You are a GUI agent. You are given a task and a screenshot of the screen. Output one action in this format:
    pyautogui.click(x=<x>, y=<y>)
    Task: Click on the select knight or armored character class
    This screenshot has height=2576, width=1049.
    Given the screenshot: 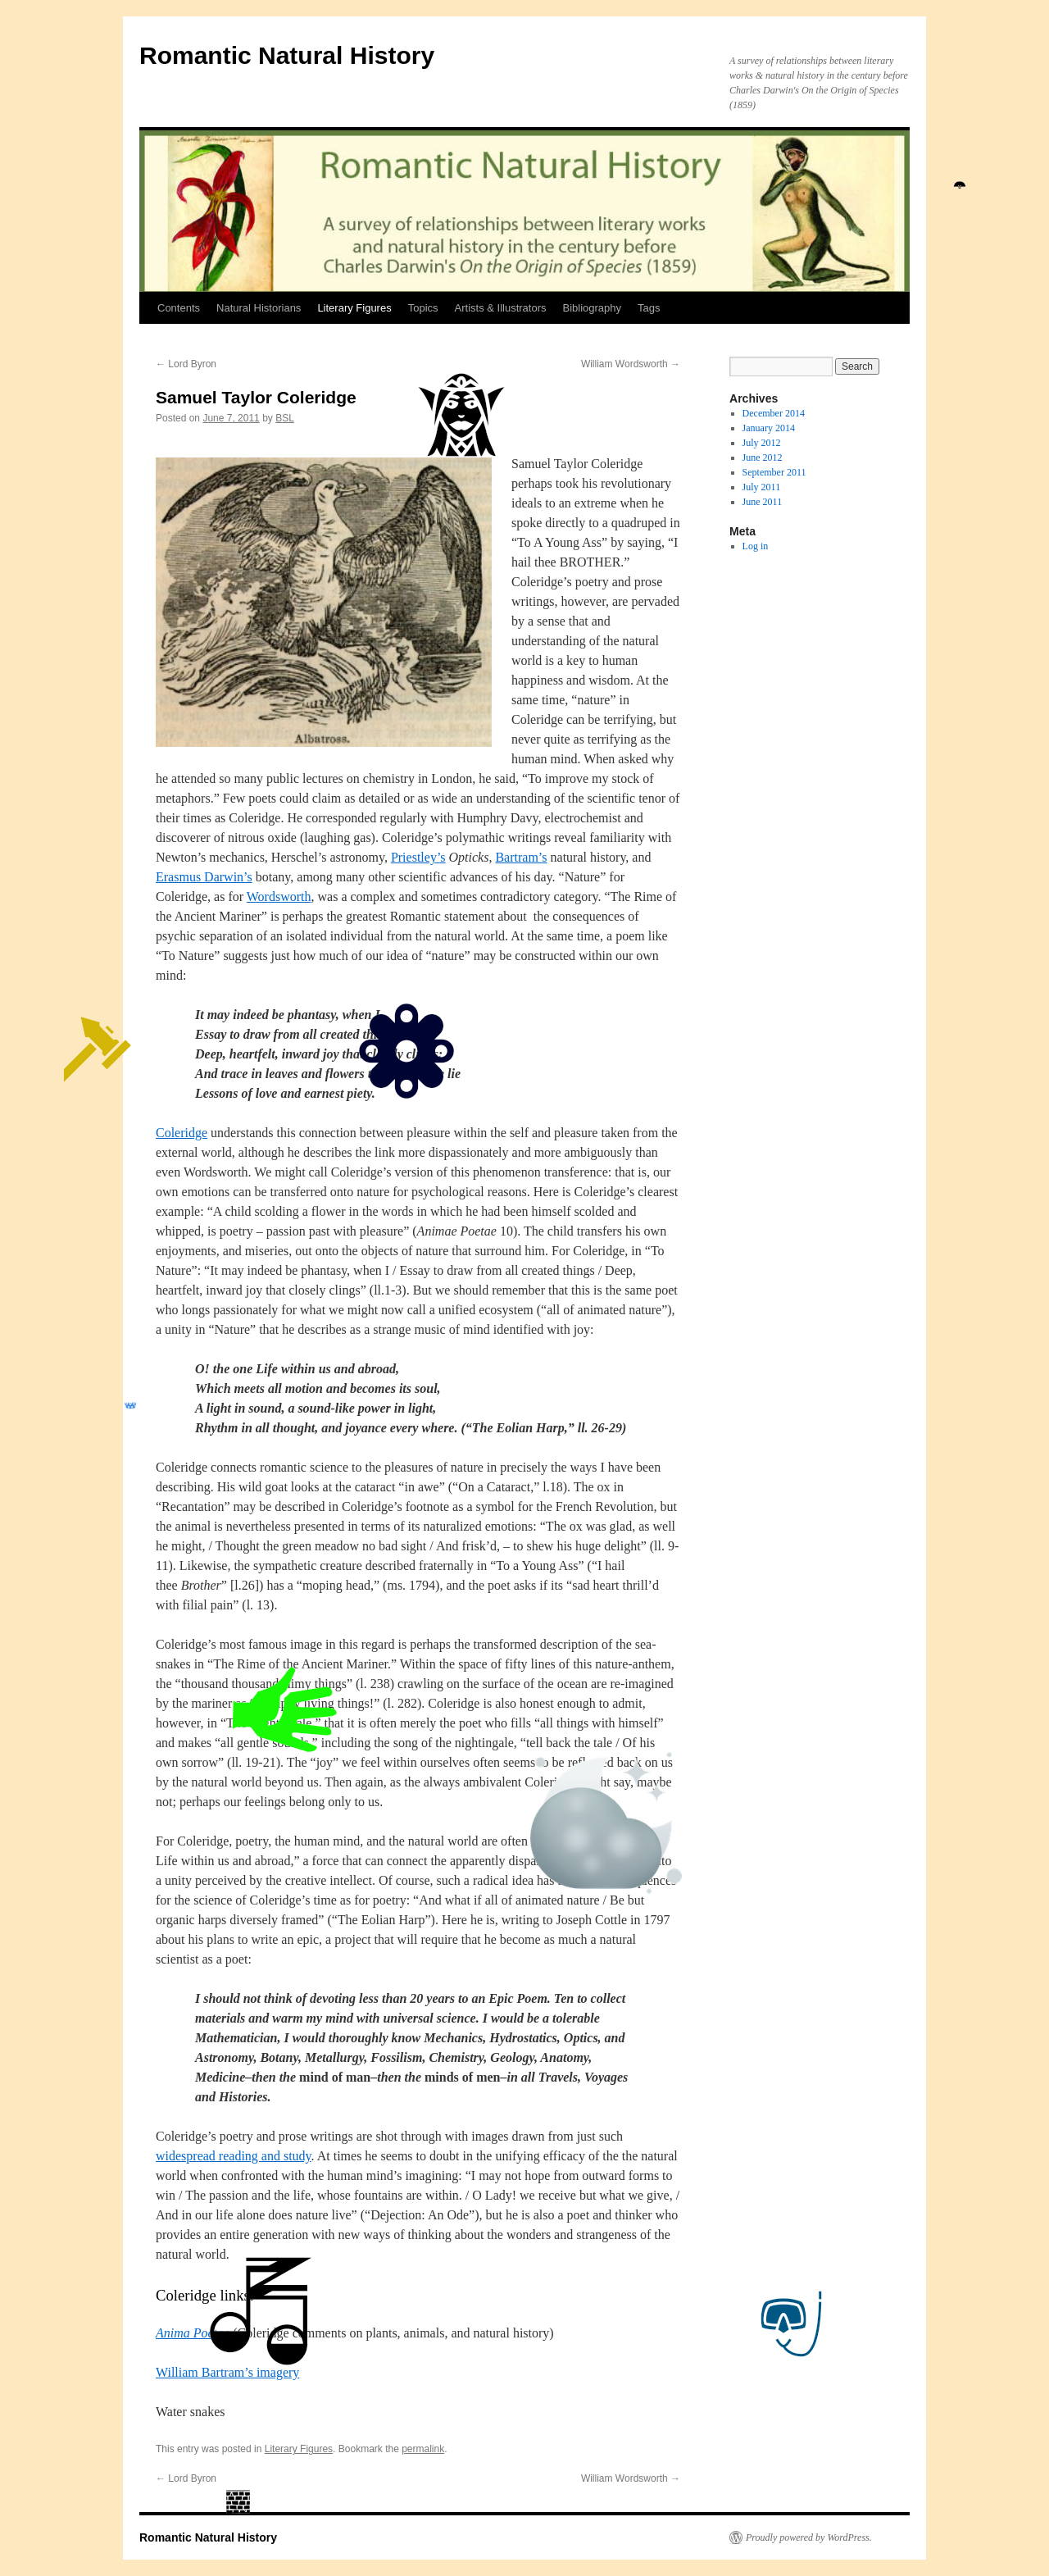 What is the action you would take?
    pyautogui.click(x=960, y=185)
    